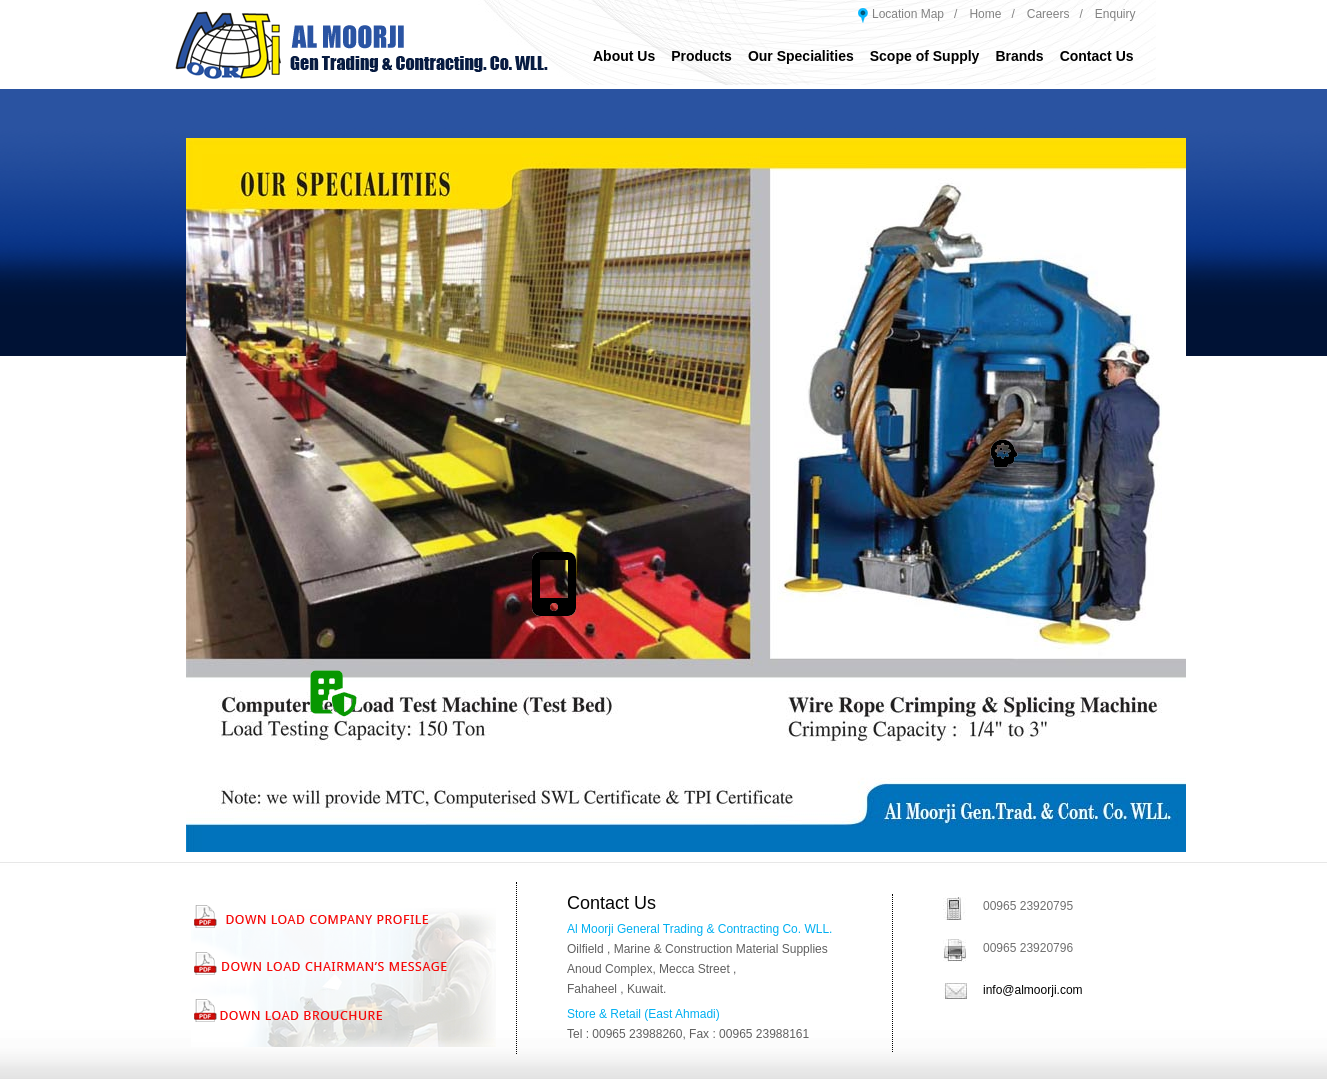 Image resolution: width=1327 pixels, height=1079 pixels. What do you see at coordinates (1004, 453) in the screenshot?
I see `indicates a mental health or neurological condition` at bounding box center [1004, 453].